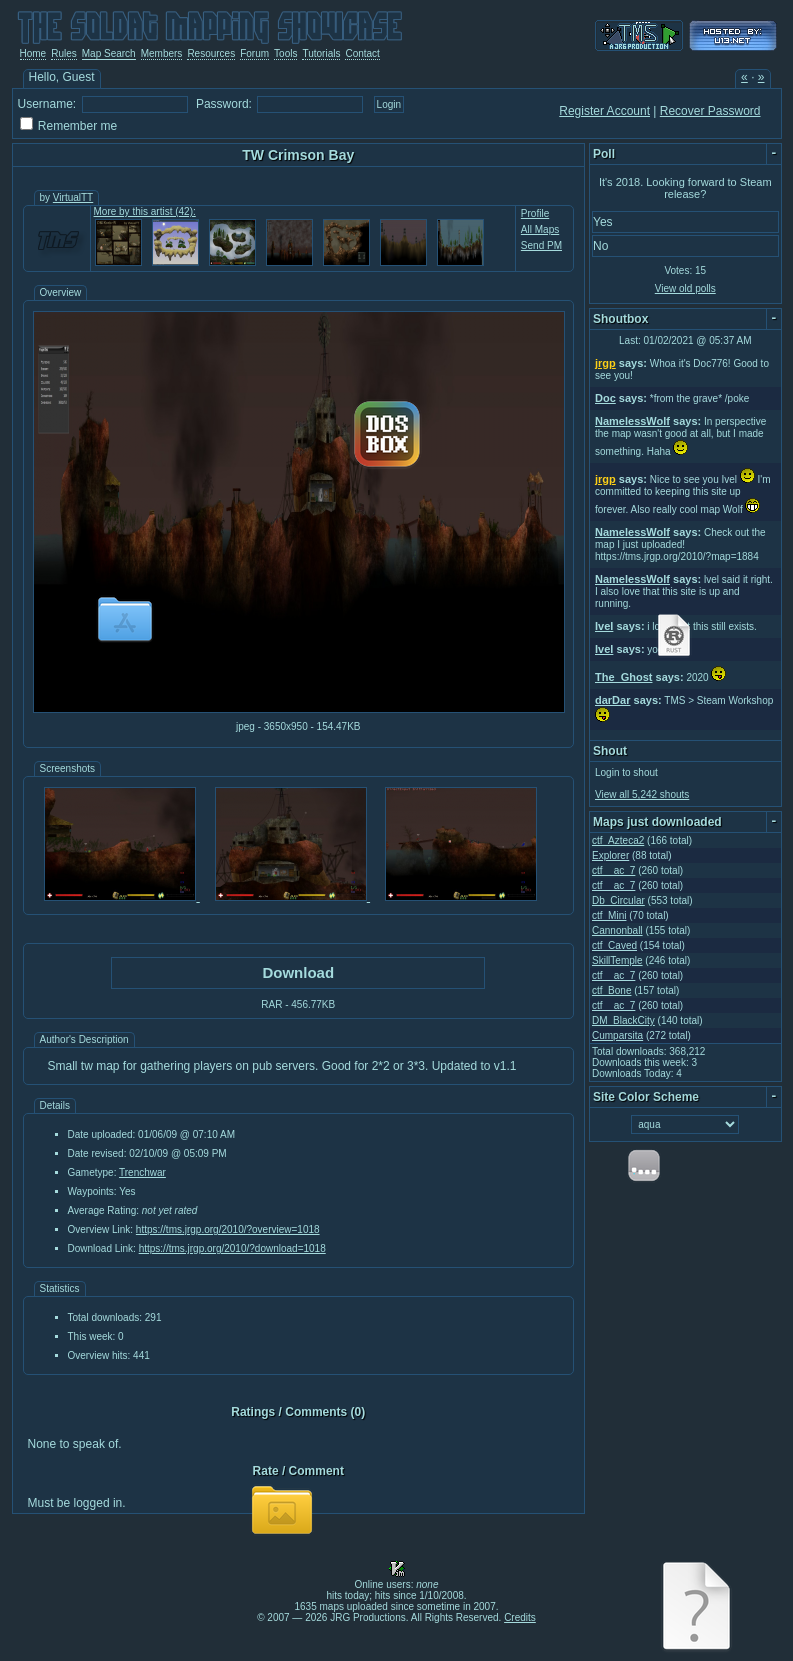 The height and width of the screenshot is (1661, 793). Describe the element at coordinates (282, 1510) in the screenshot. I see `open your images folder` at that location.